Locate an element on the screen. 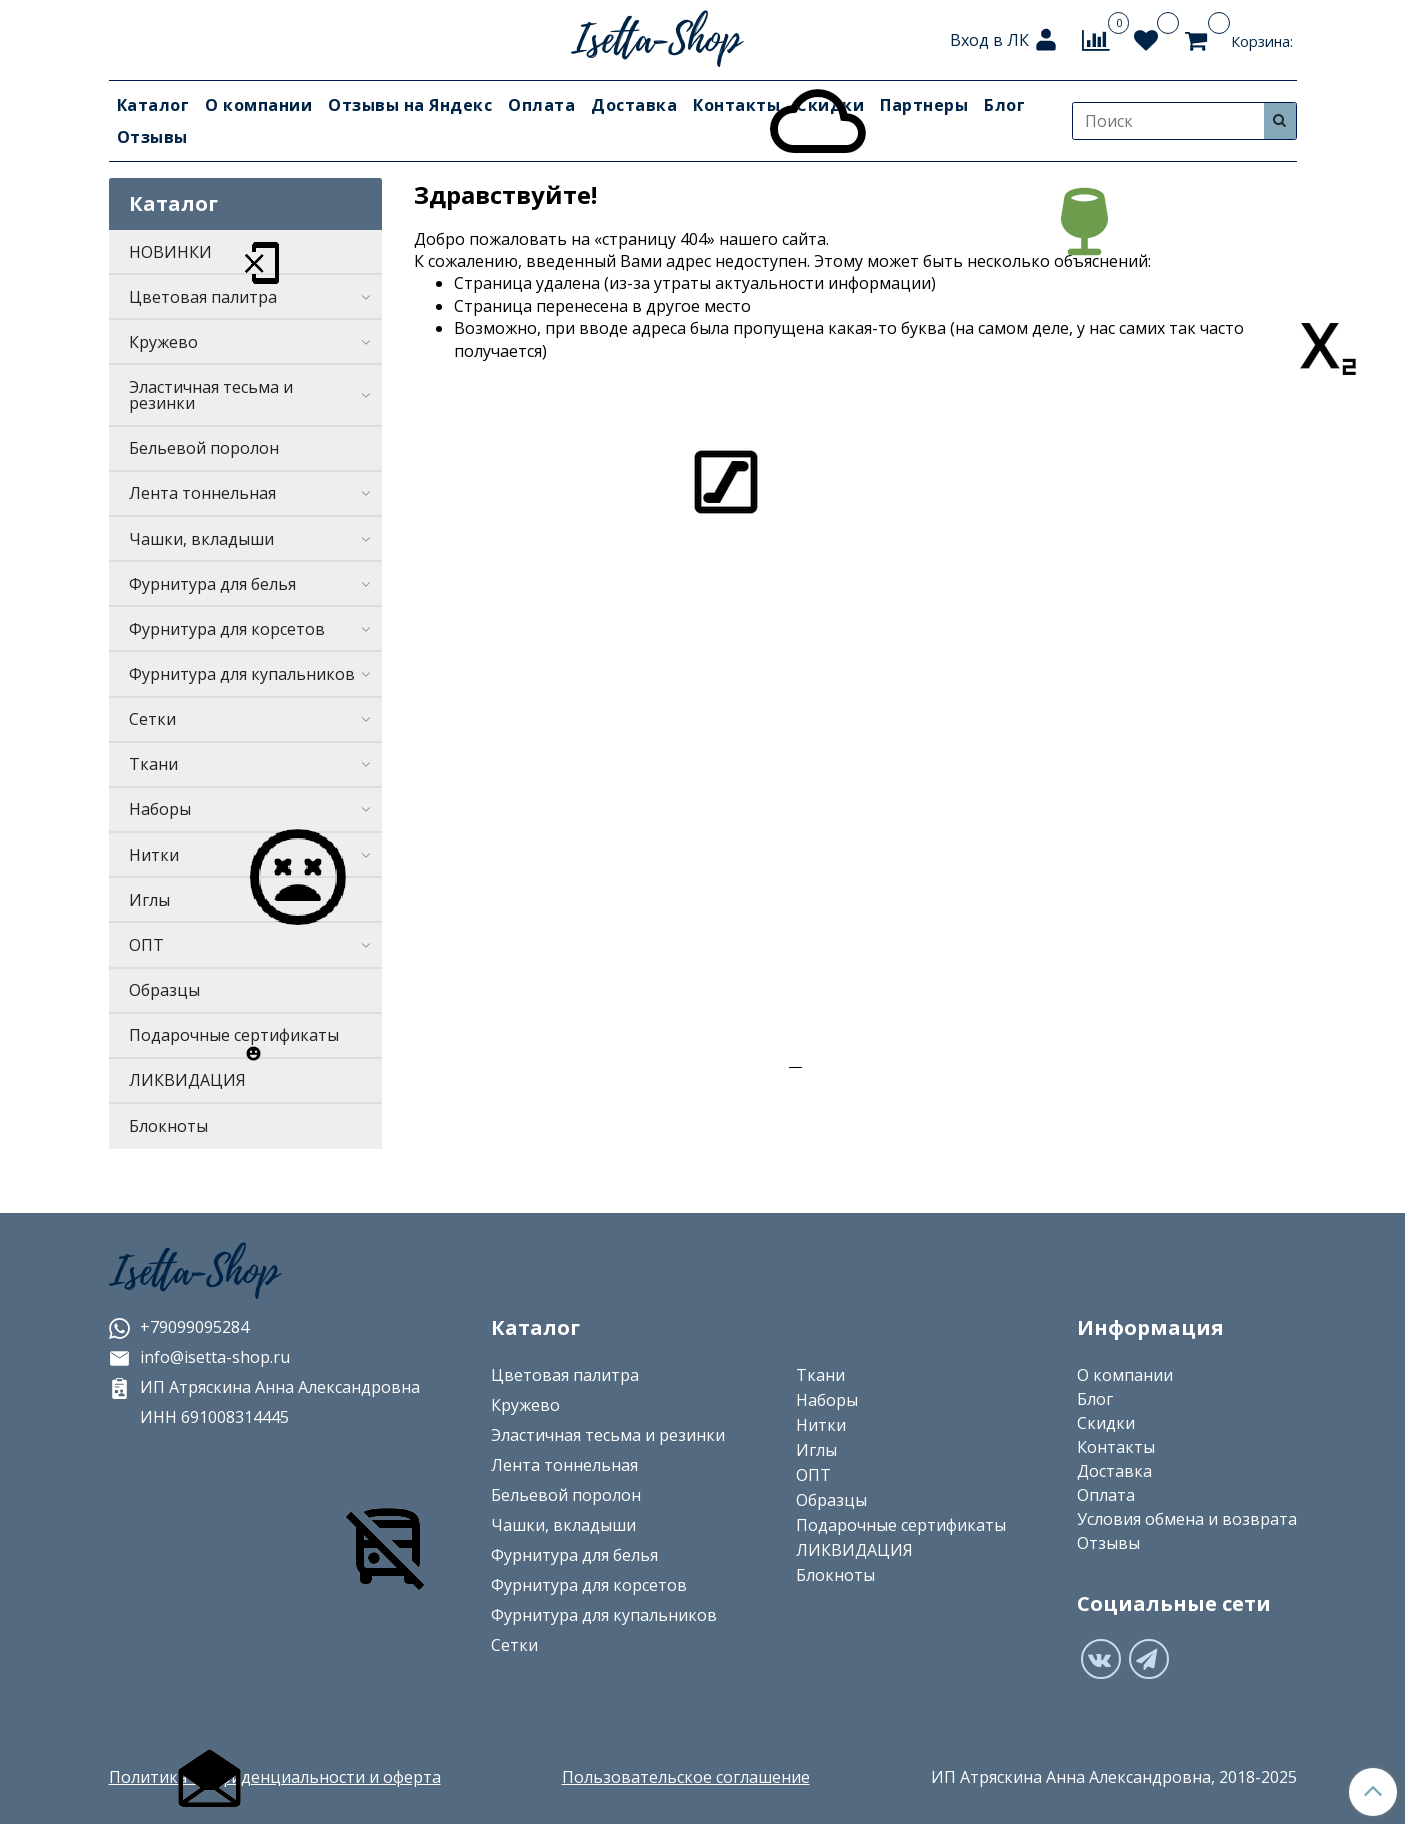 This screenshot has width=1405, height=1824. rate experience as very dissatisfied is located at coordinates (298, 877).